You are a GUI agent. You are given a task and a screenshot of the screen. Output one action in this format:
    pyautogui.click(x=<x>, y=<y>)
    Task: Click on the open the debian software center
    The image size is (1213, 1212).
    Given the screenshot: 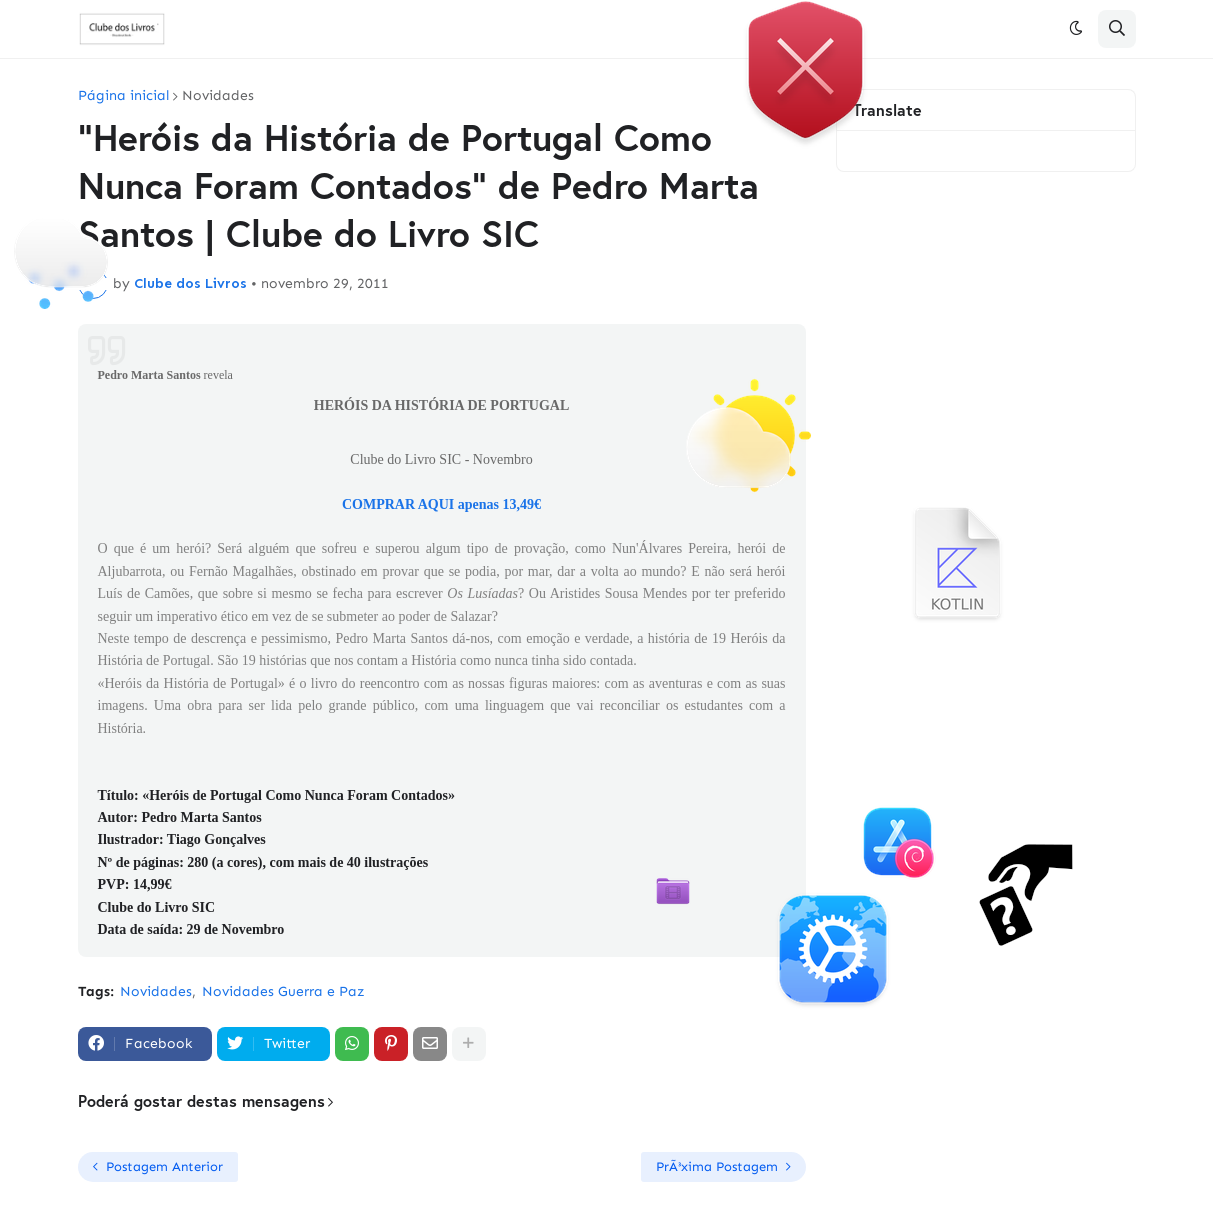 What is the action you would take?
    pyautogui.click(x=897, y=841)
    